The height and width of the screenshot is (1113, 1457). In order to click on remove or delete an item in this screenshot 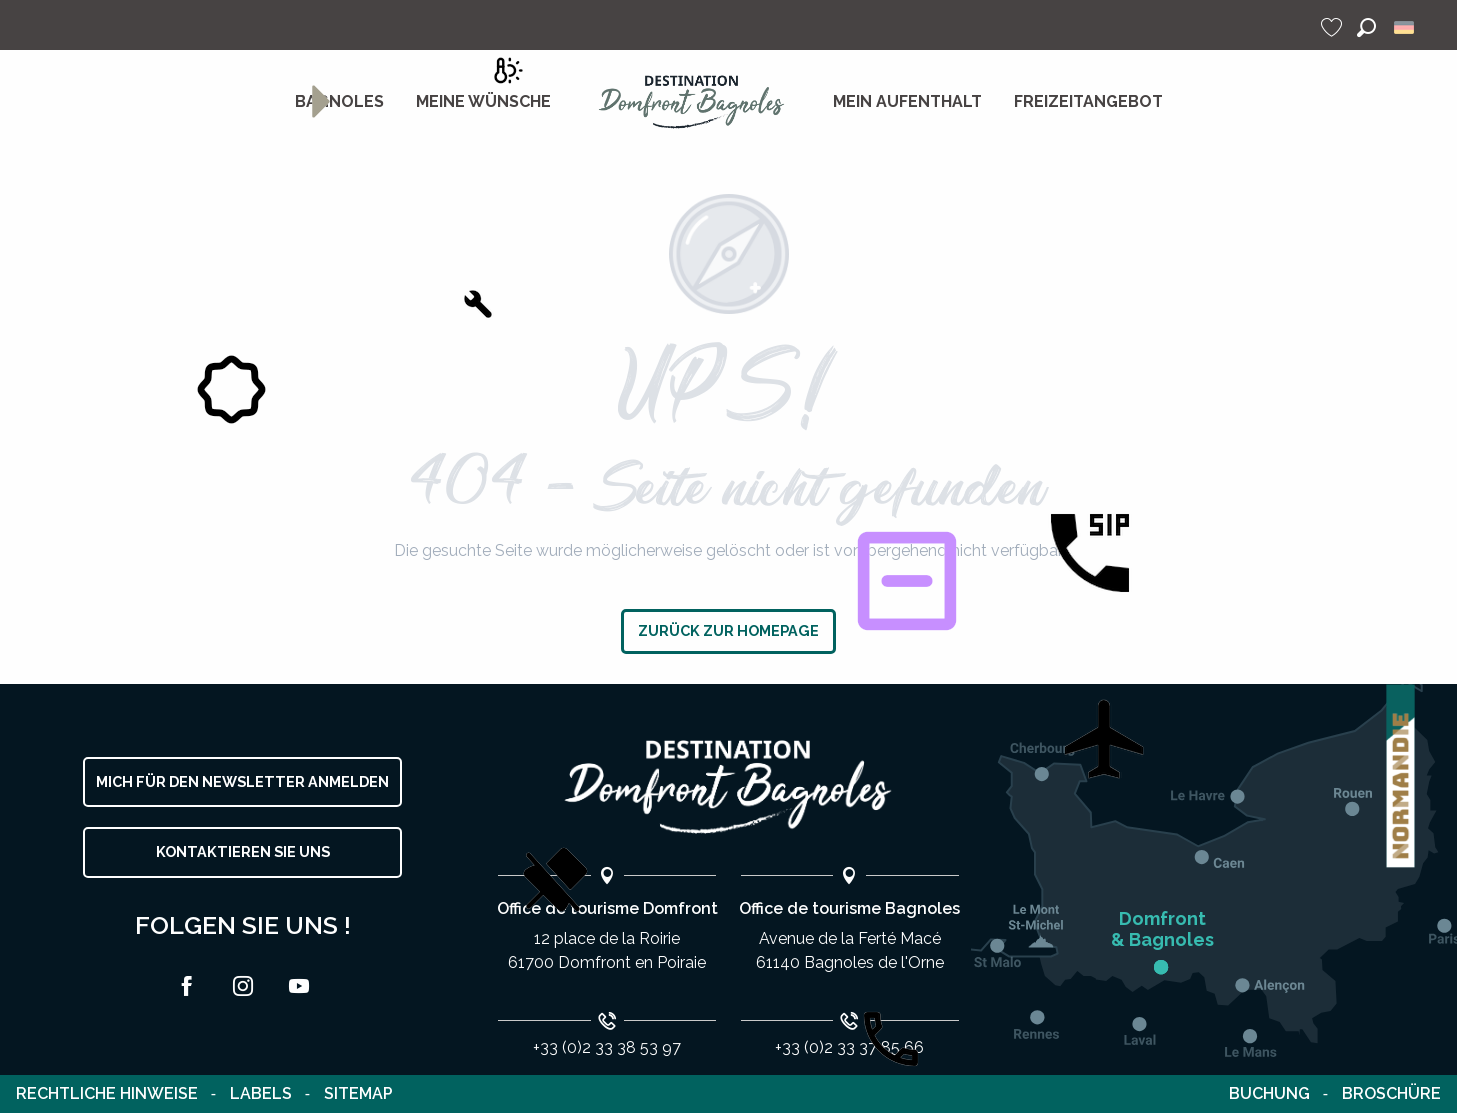, I will do `click(907, 581)`.